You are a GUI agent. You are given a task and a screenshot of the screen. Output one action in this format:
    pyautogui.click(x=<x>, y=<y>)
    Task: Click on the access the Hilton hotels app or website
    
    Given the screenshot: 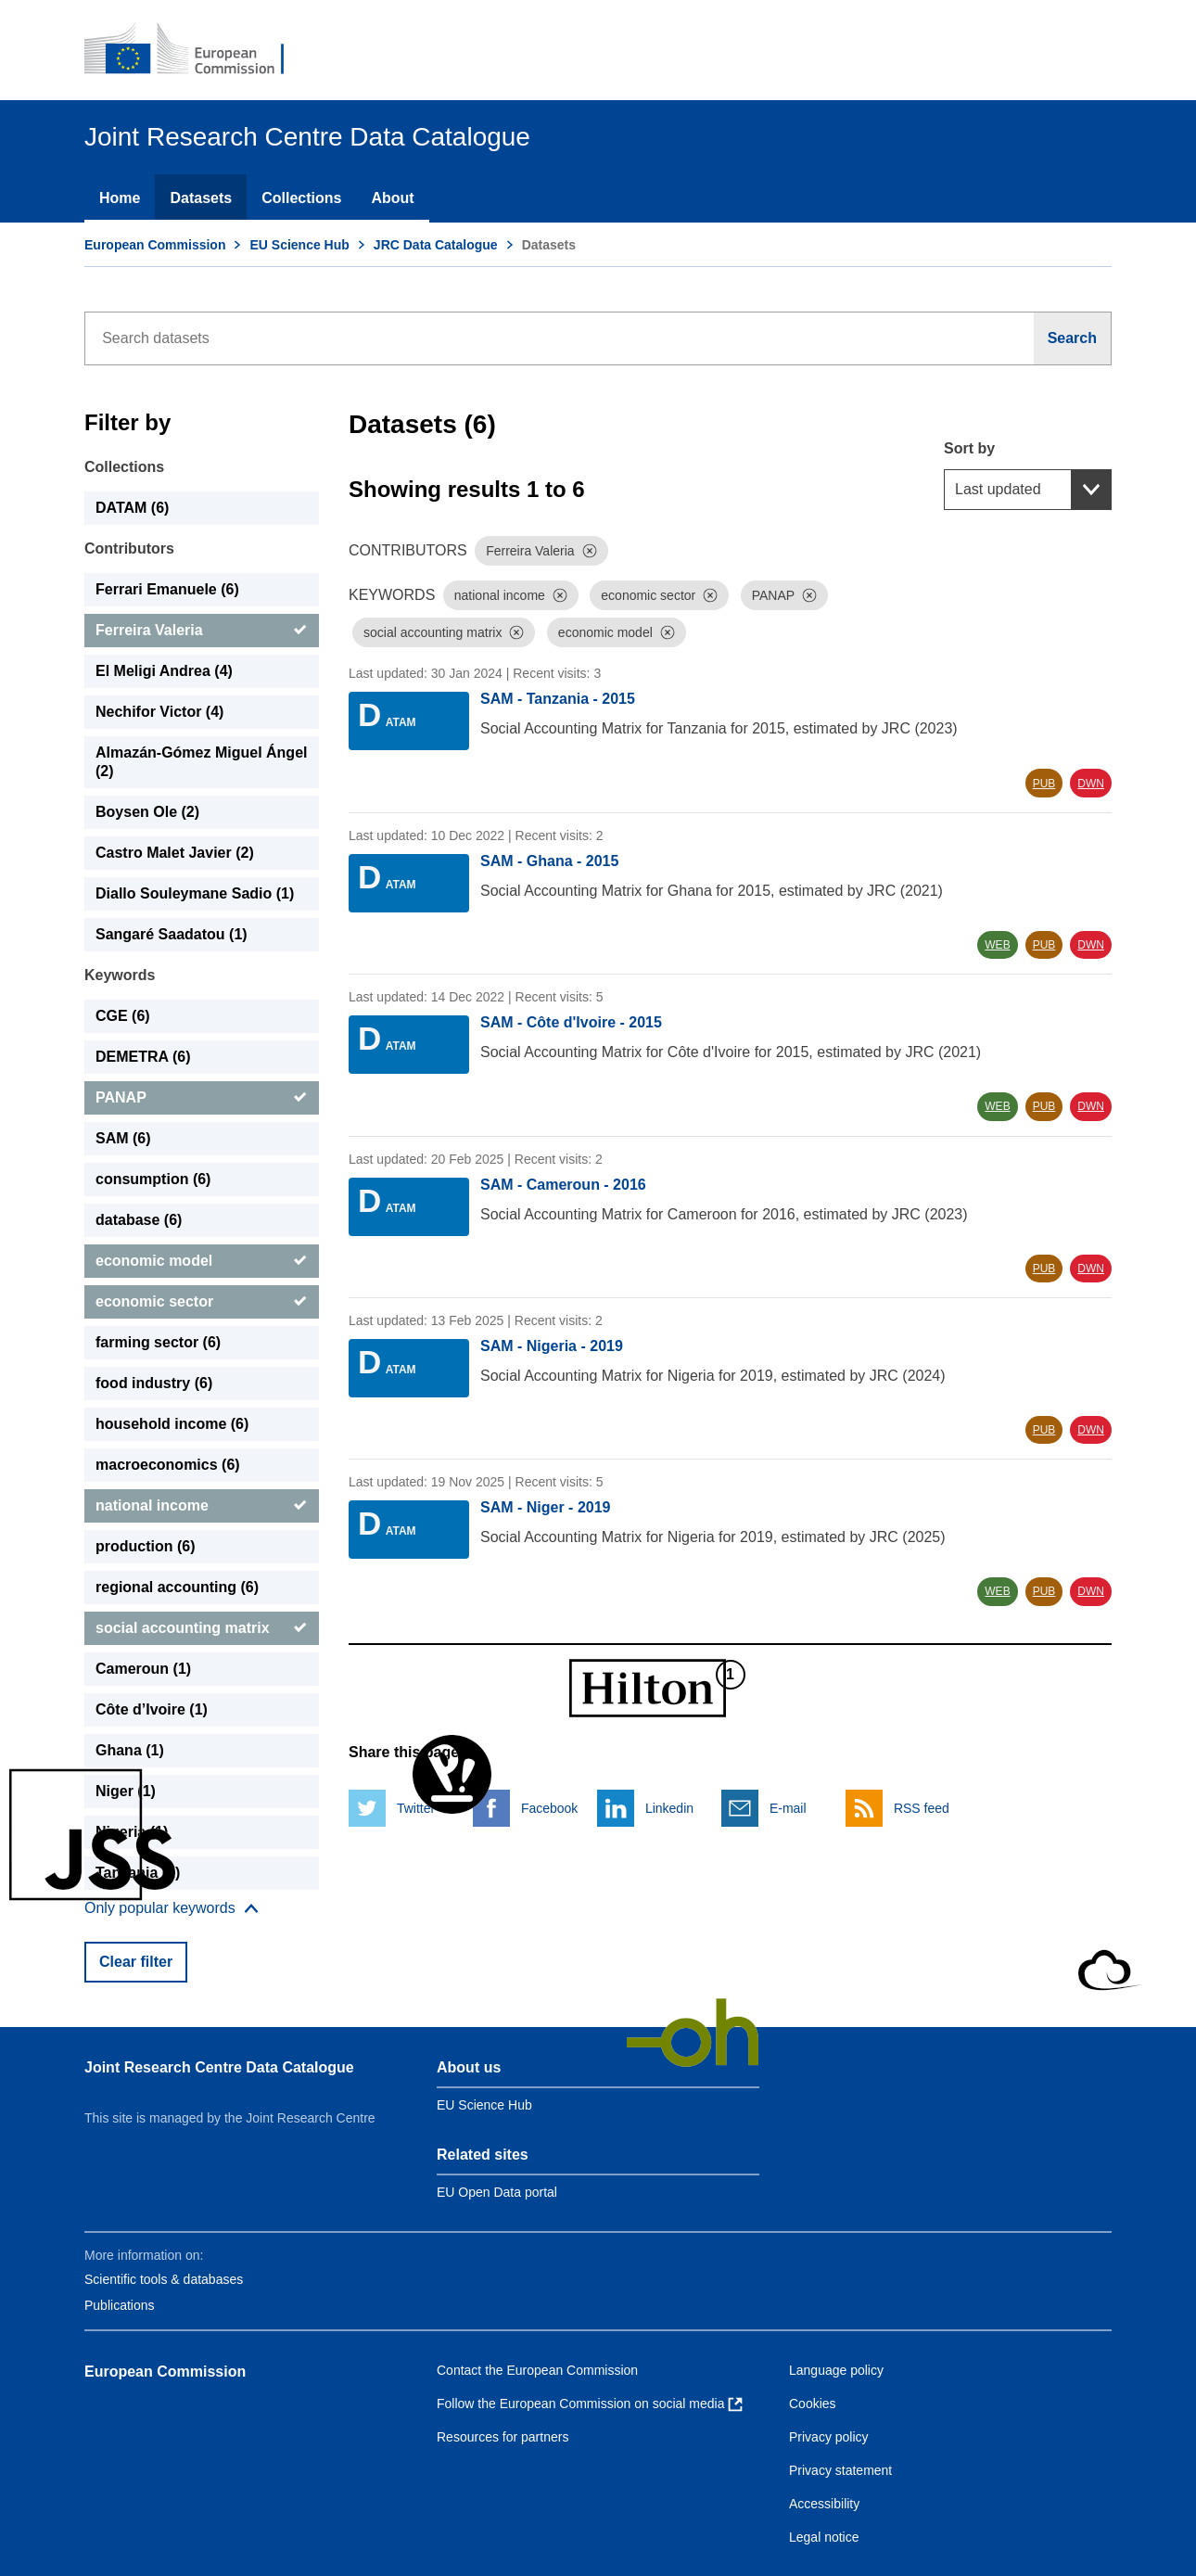 What is the action you would take?
    pyautogui.click(x=647, y=1688)
    